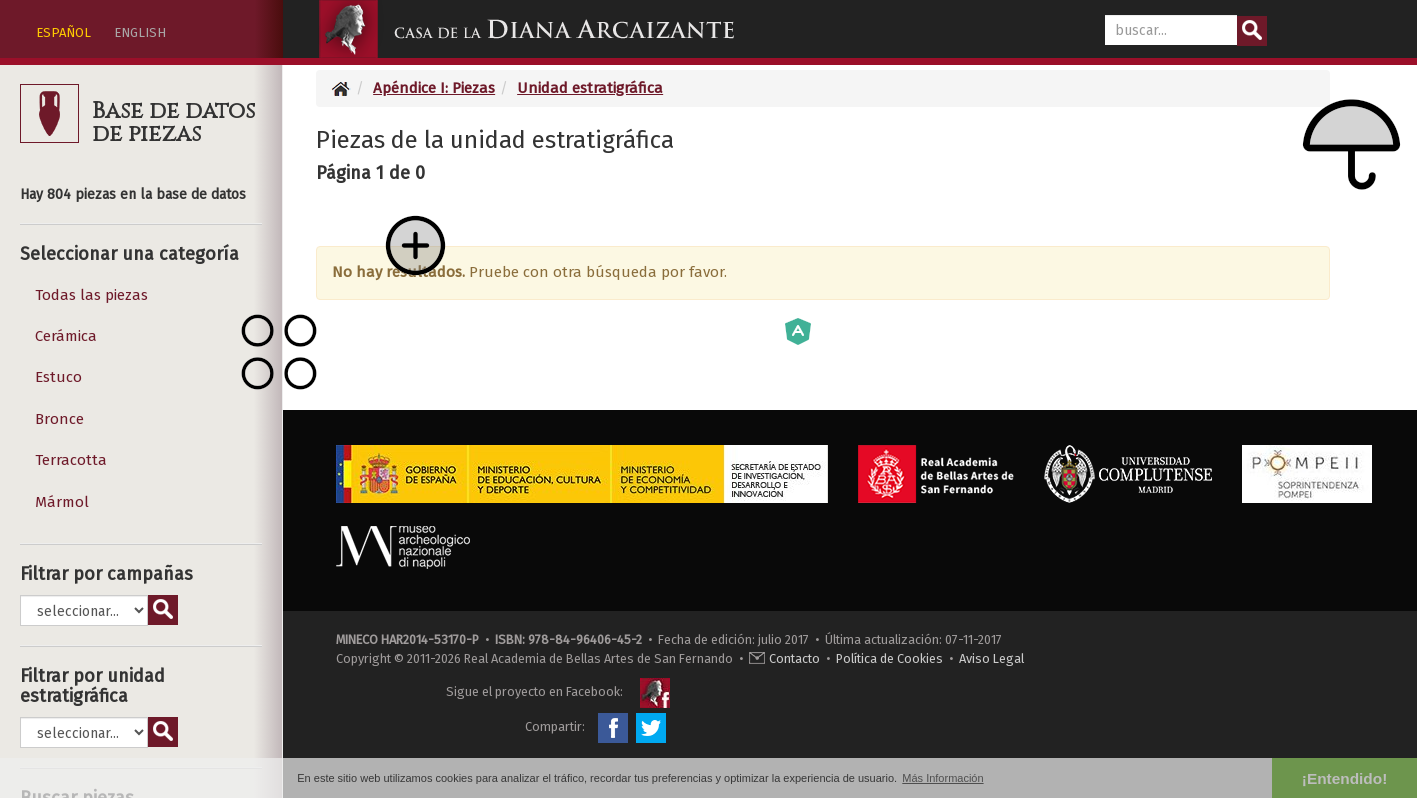 The image size is (1417, 798). What do you see at coordinates (798, 331) in the screenshot?
I see `indicates an Angular framework project or application` at bounding box center [798, 331].